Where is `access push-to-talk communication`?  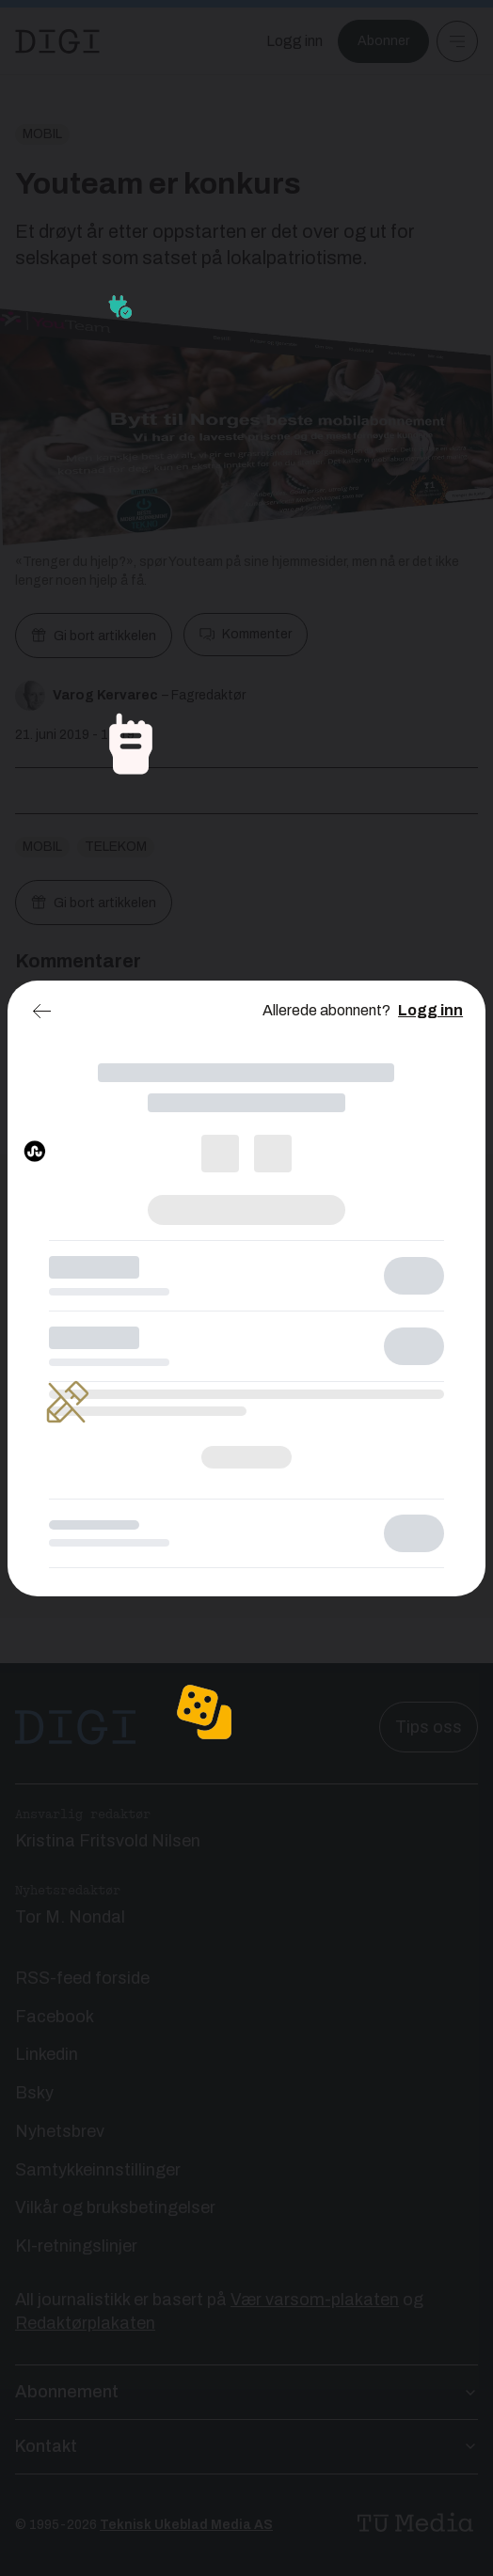
access push-to-talk communication is located at coordinates (131, 746).